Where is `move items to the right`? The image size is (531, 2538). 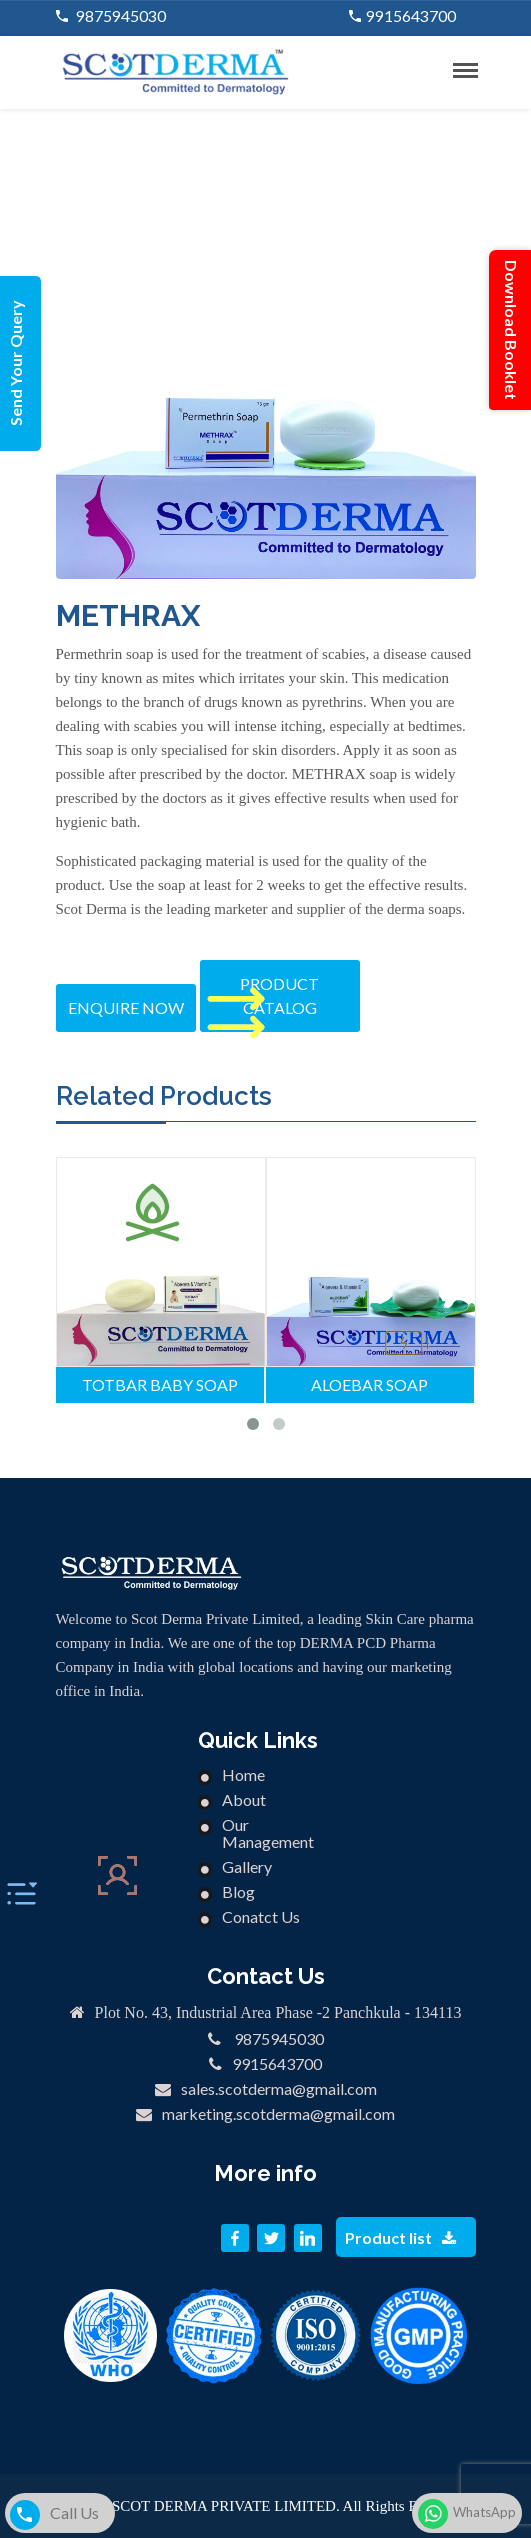 move items to the right is located at coordinates (236, 1013).